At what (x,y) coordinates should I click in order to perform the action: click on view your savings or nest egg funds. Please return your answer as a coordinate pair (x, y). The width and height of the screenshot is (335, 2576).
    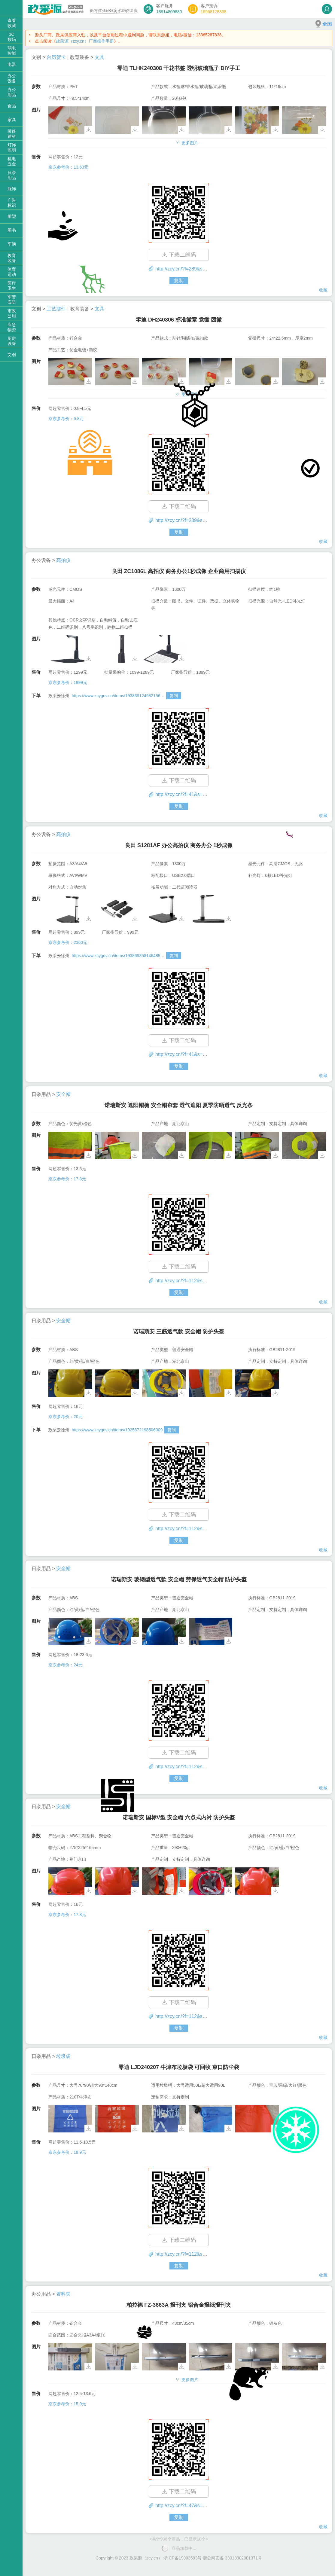
    Looking at the image, I should click on (144, 2331).